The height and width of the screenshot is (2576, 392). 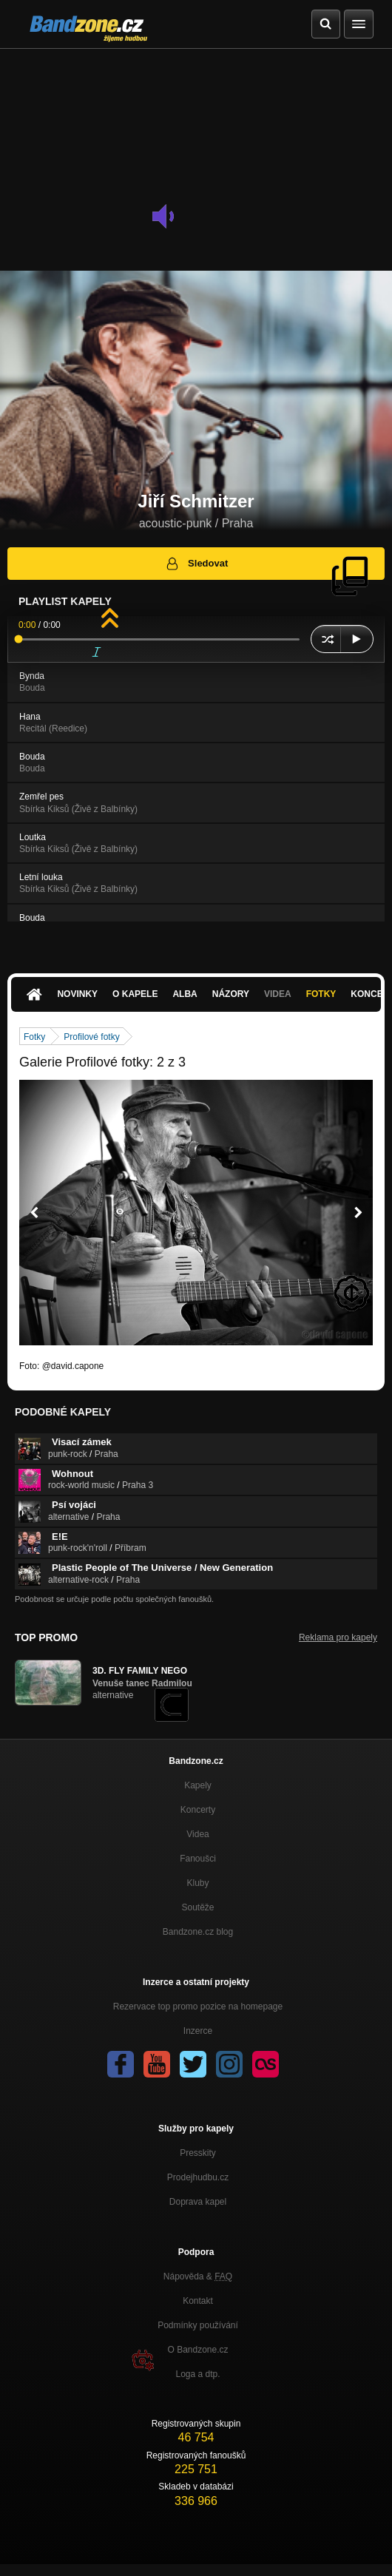 What do you see at coordinates (172, 1705) in the screenshot?
I see `indicates a proper subset relationship in mathematical notation` at bounding box center [172, 1705].